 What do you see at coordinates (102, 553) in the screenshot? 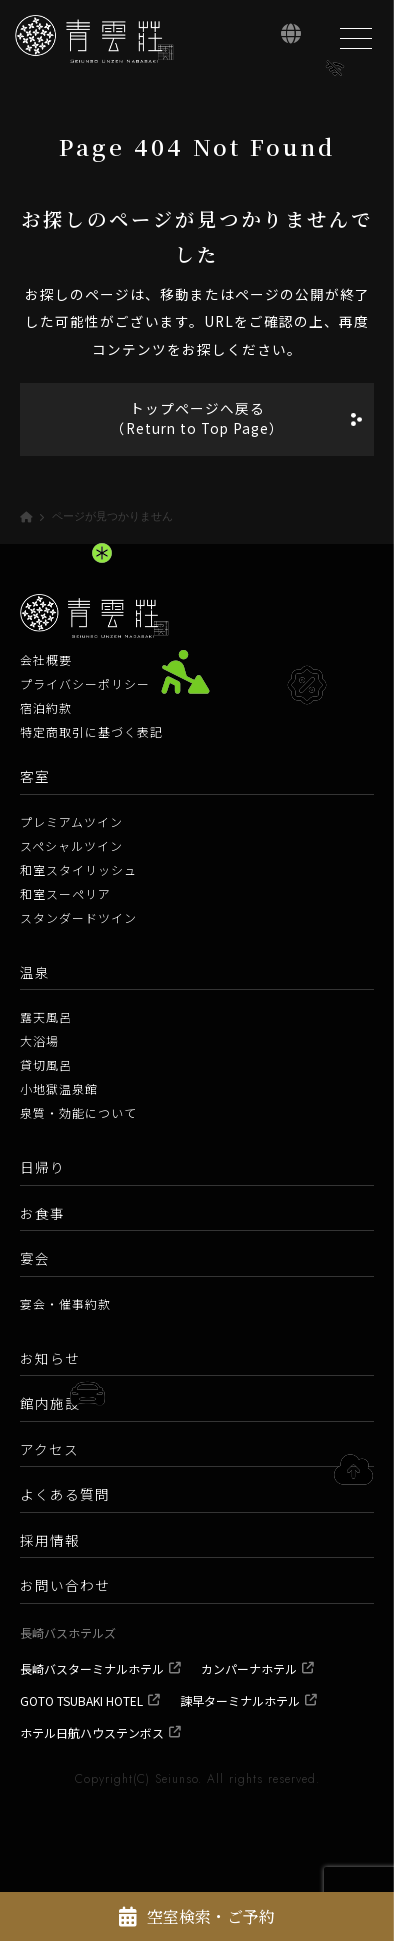
I see `indicates a required field in a form` at bounding box center [102, 553].